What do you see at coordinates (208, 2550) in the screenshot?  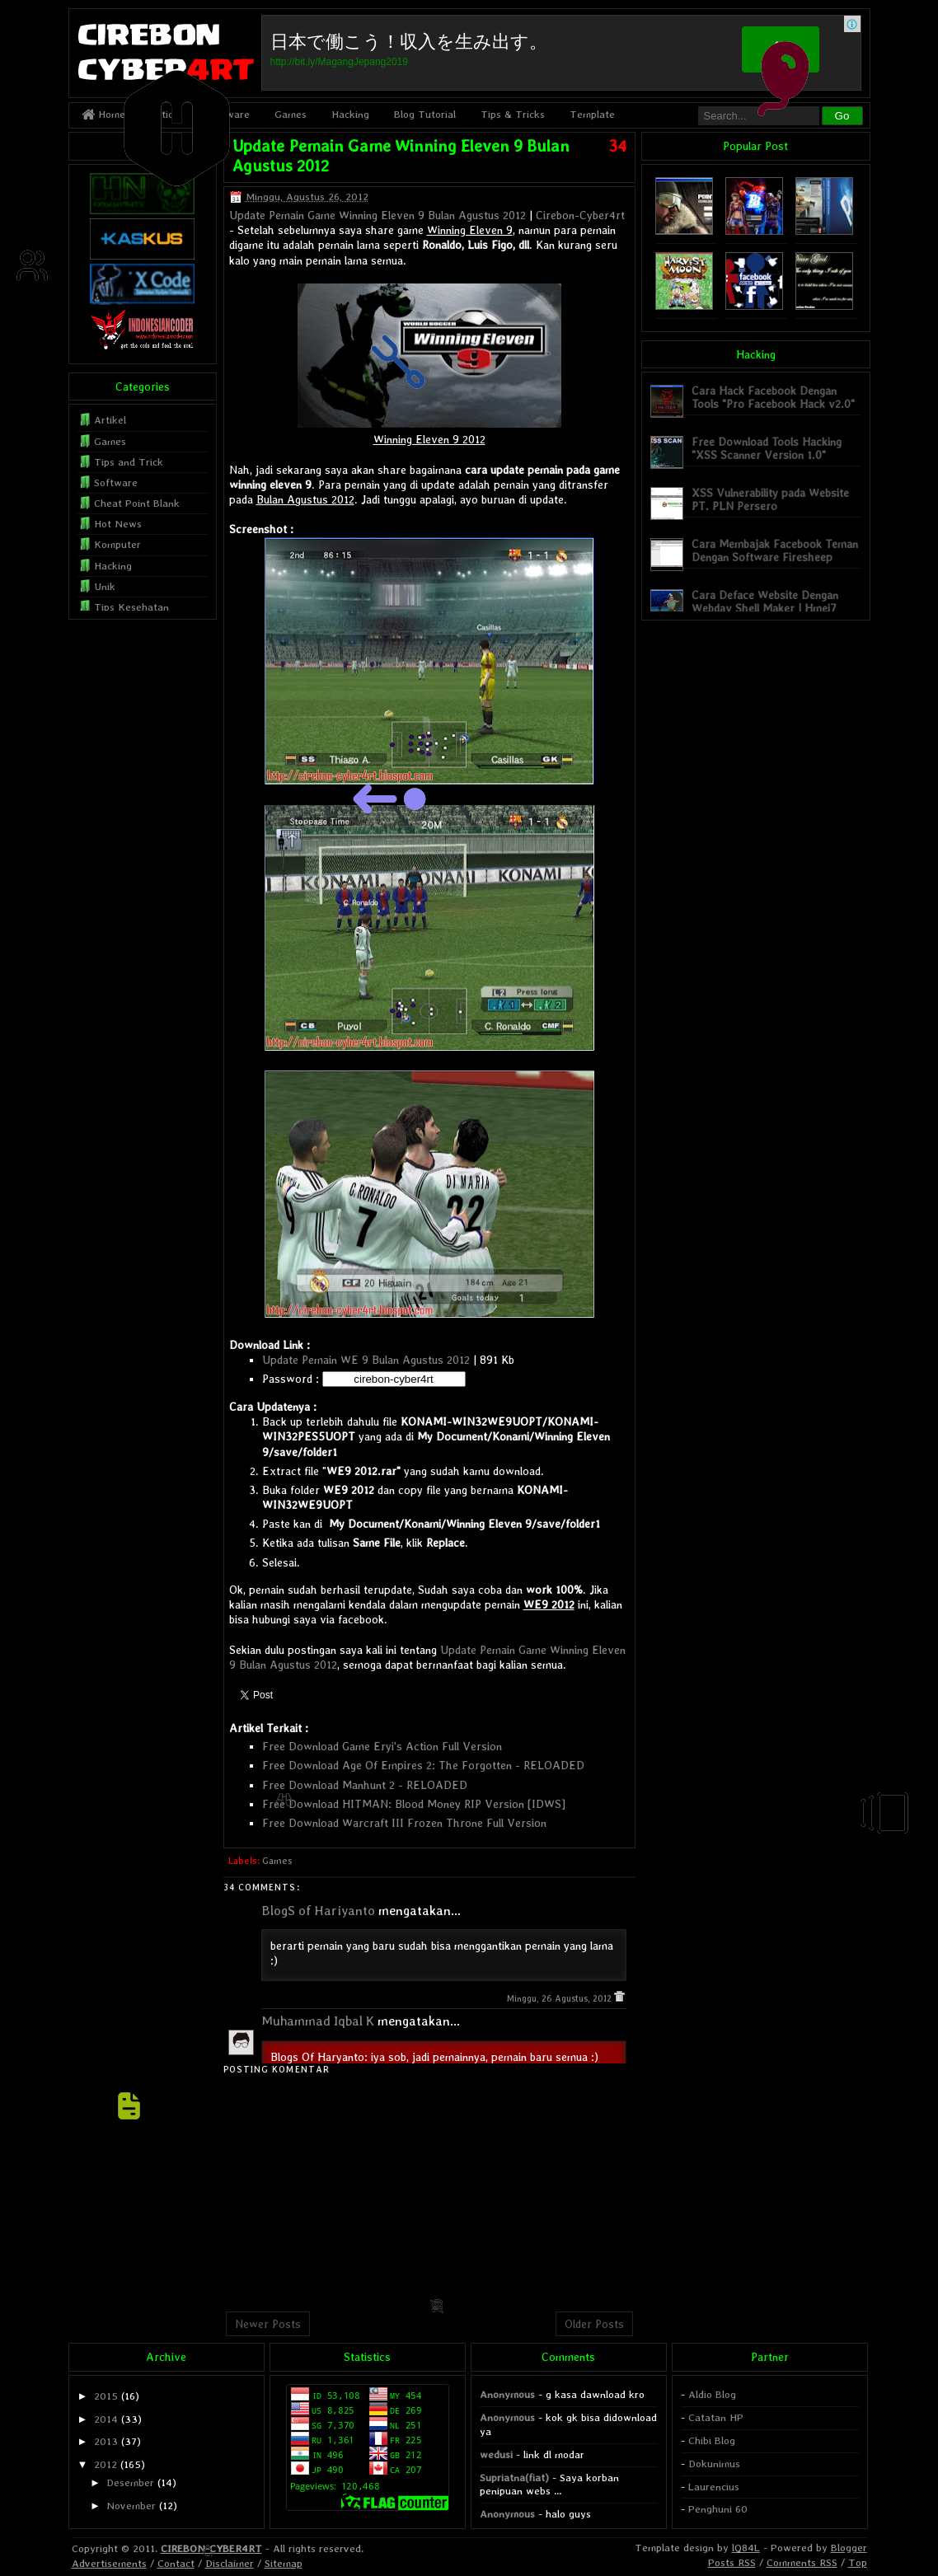 I see `check water quality or status` at bounding box center [208, 2550].